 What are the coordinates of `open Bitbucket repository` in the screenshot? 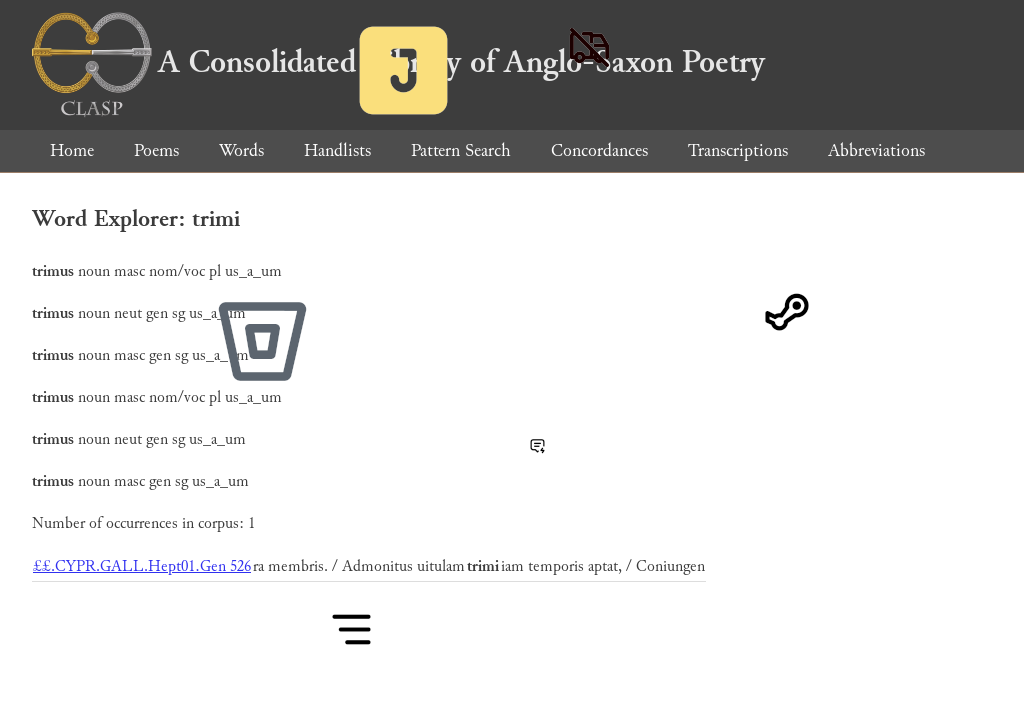 It's located at (262, 341).